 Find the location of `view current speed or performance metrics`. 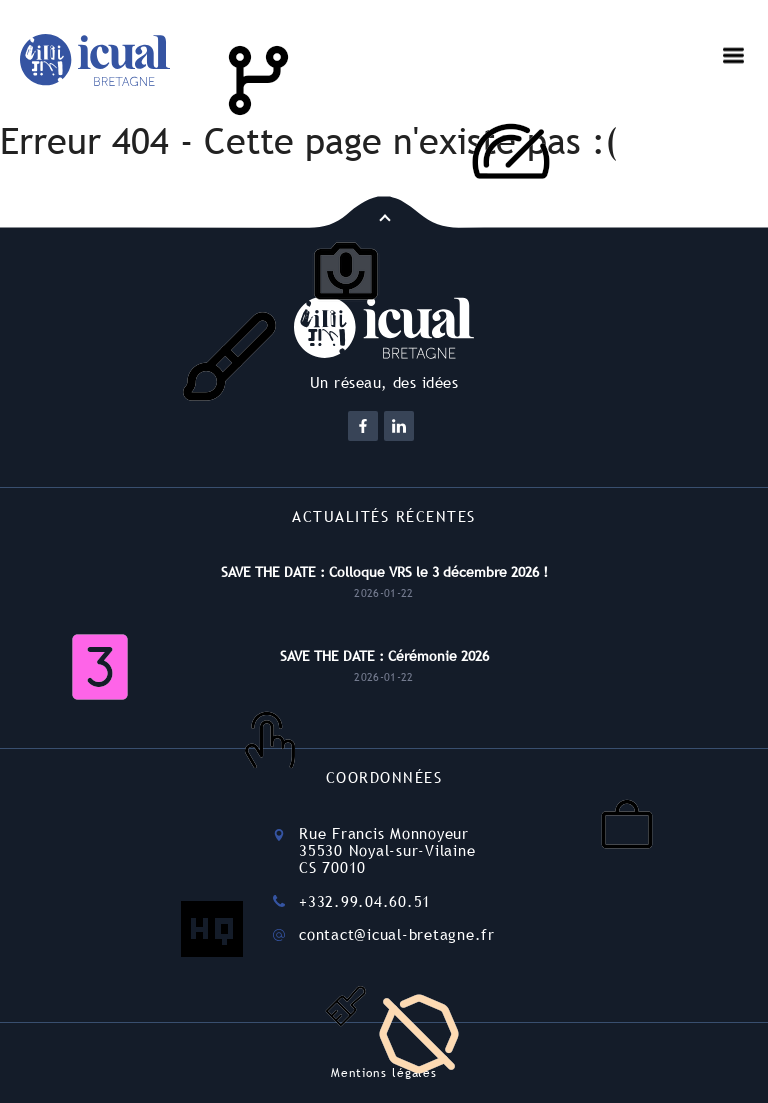

view current speed or performance metrics is located at coordinates (511, 154).